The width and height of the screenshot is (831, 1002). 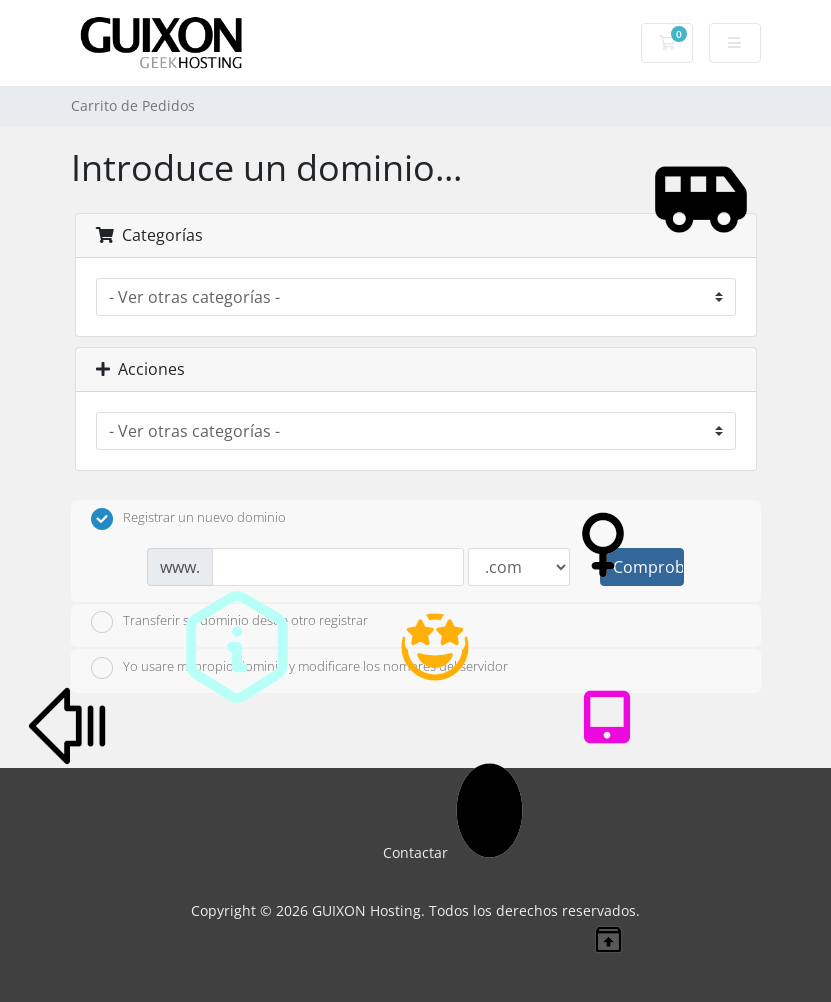 I want to click on view additional information or details, so click(x=237, y=647).